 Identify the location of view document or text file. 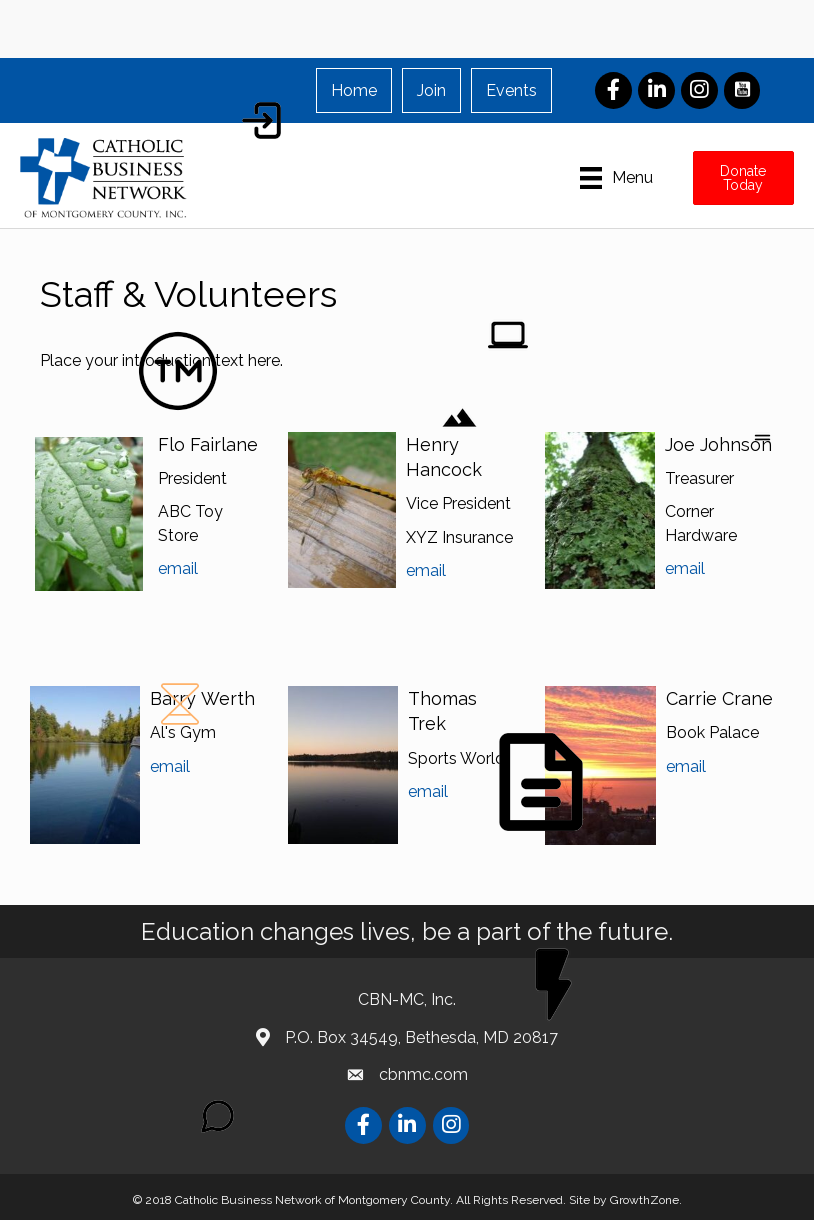
(541, 782).